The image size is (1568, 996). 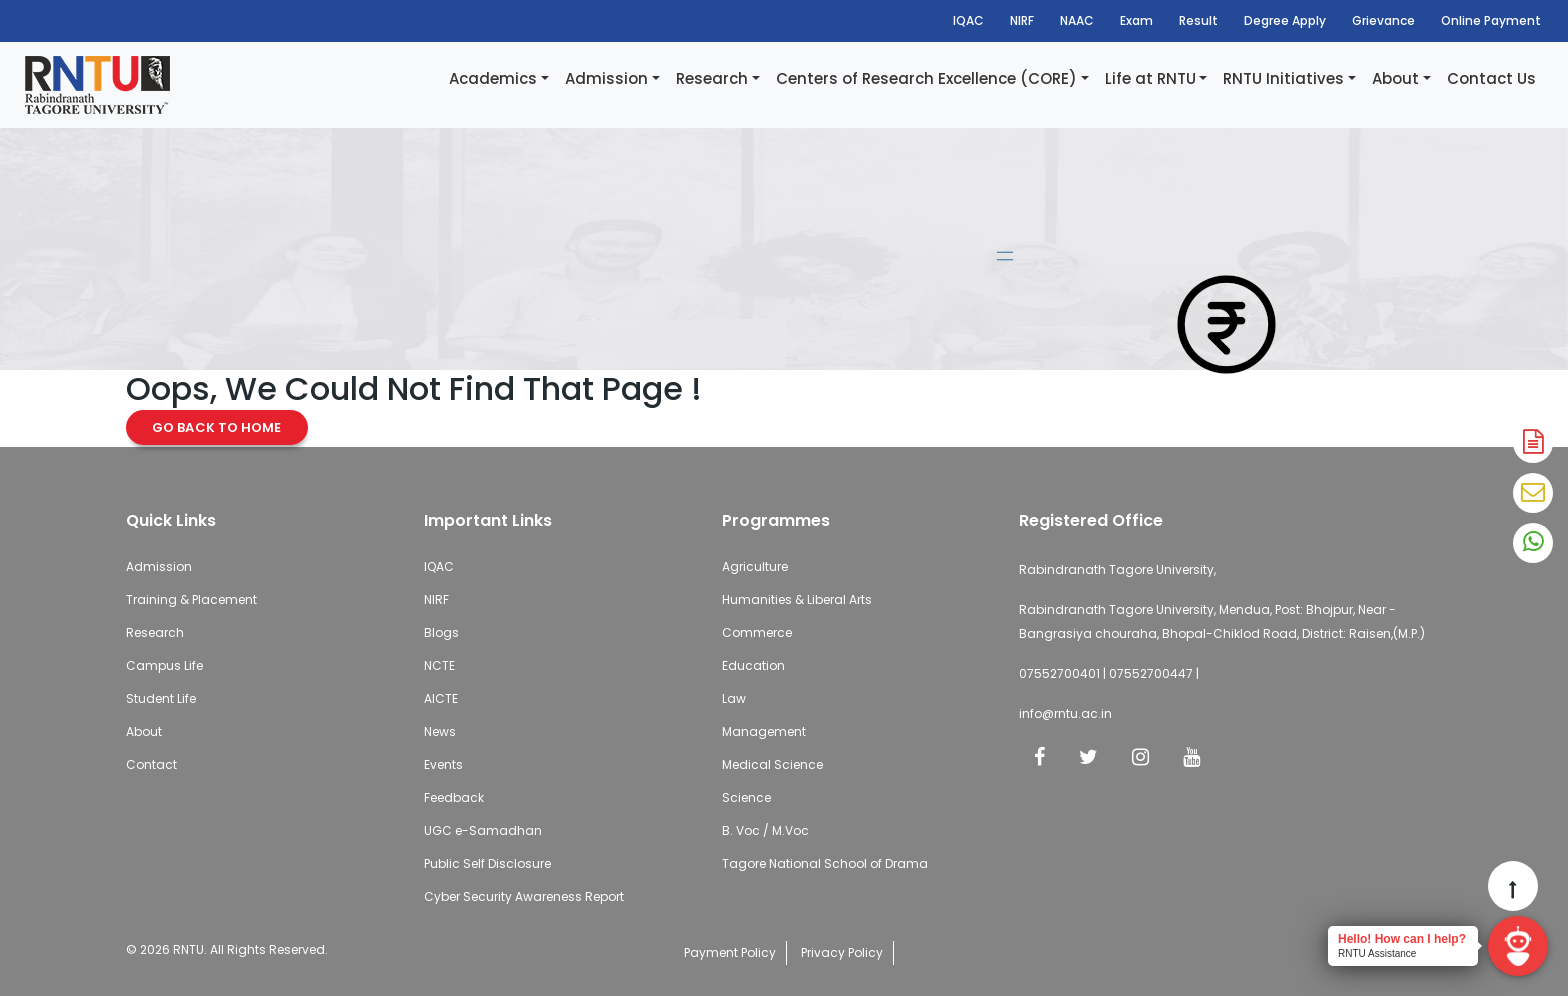 What do you see at coordinates (1005, 256) in the screenshot?
I see `open menu or navigation options` at bounding box center [1005, 256].